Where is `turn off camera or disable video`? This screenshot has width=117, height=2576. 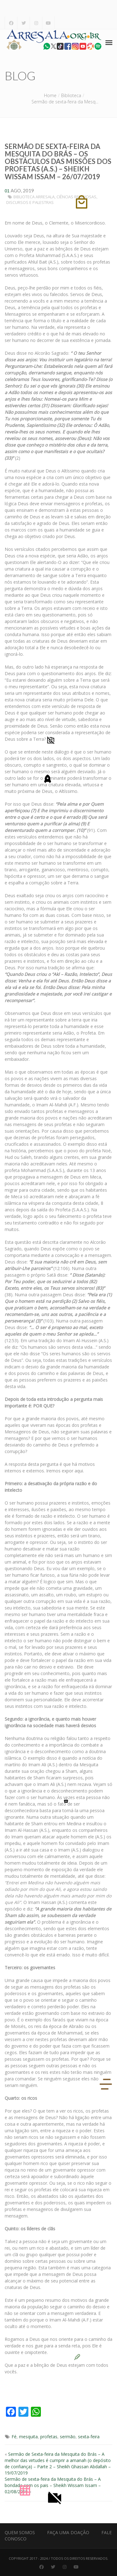
turn off camera or disable video is located at coordinates (55, 2498).